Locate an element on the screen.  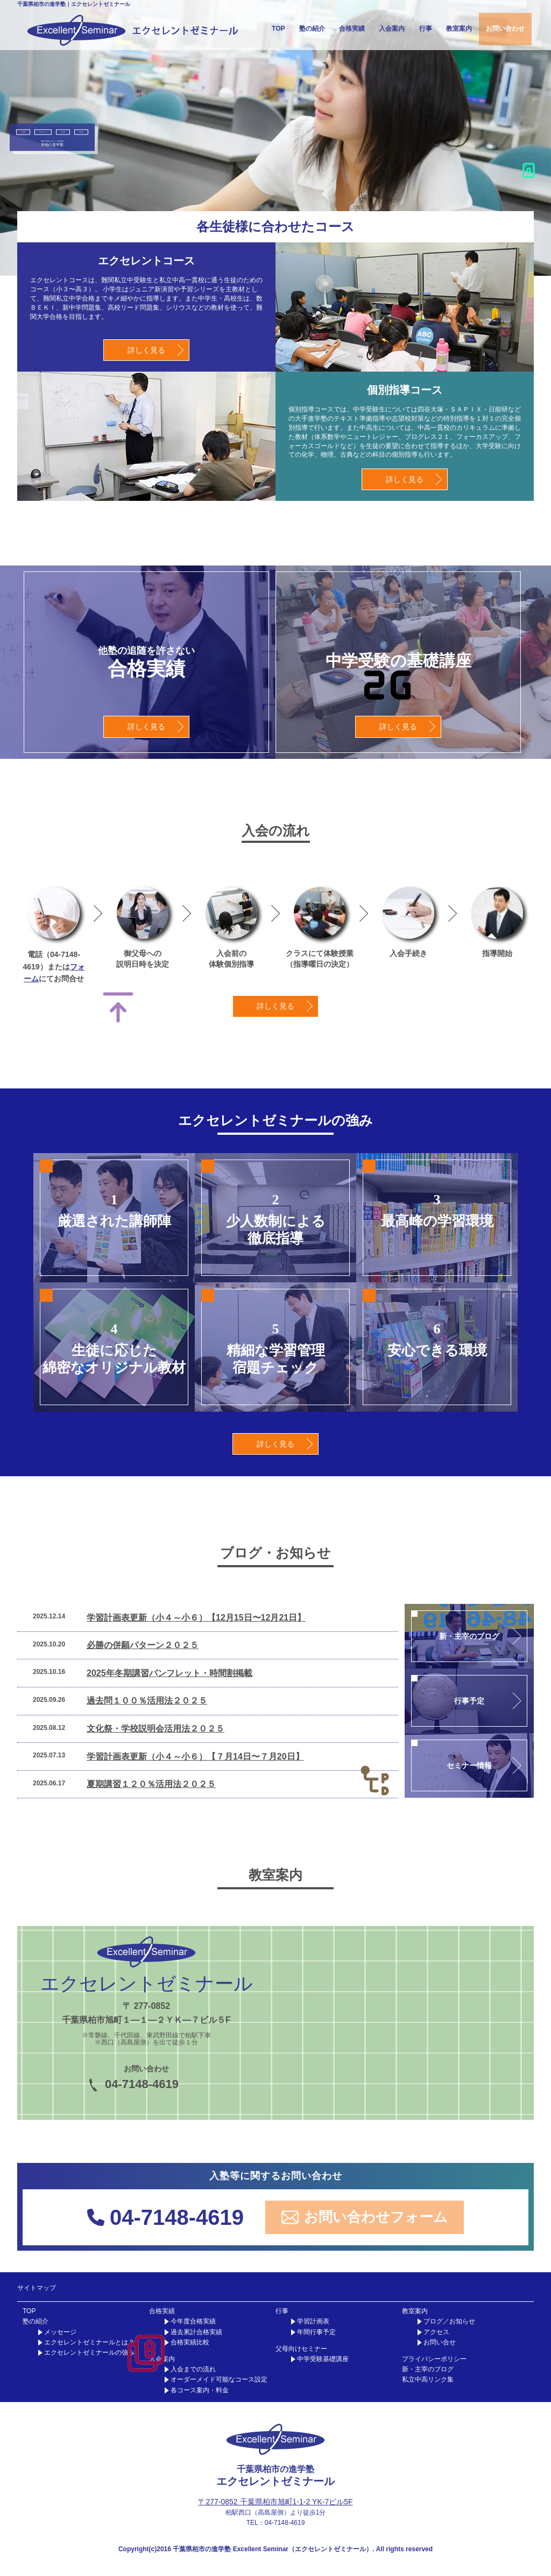
select automatic transmission mode is located at coordinates (376, 1781).